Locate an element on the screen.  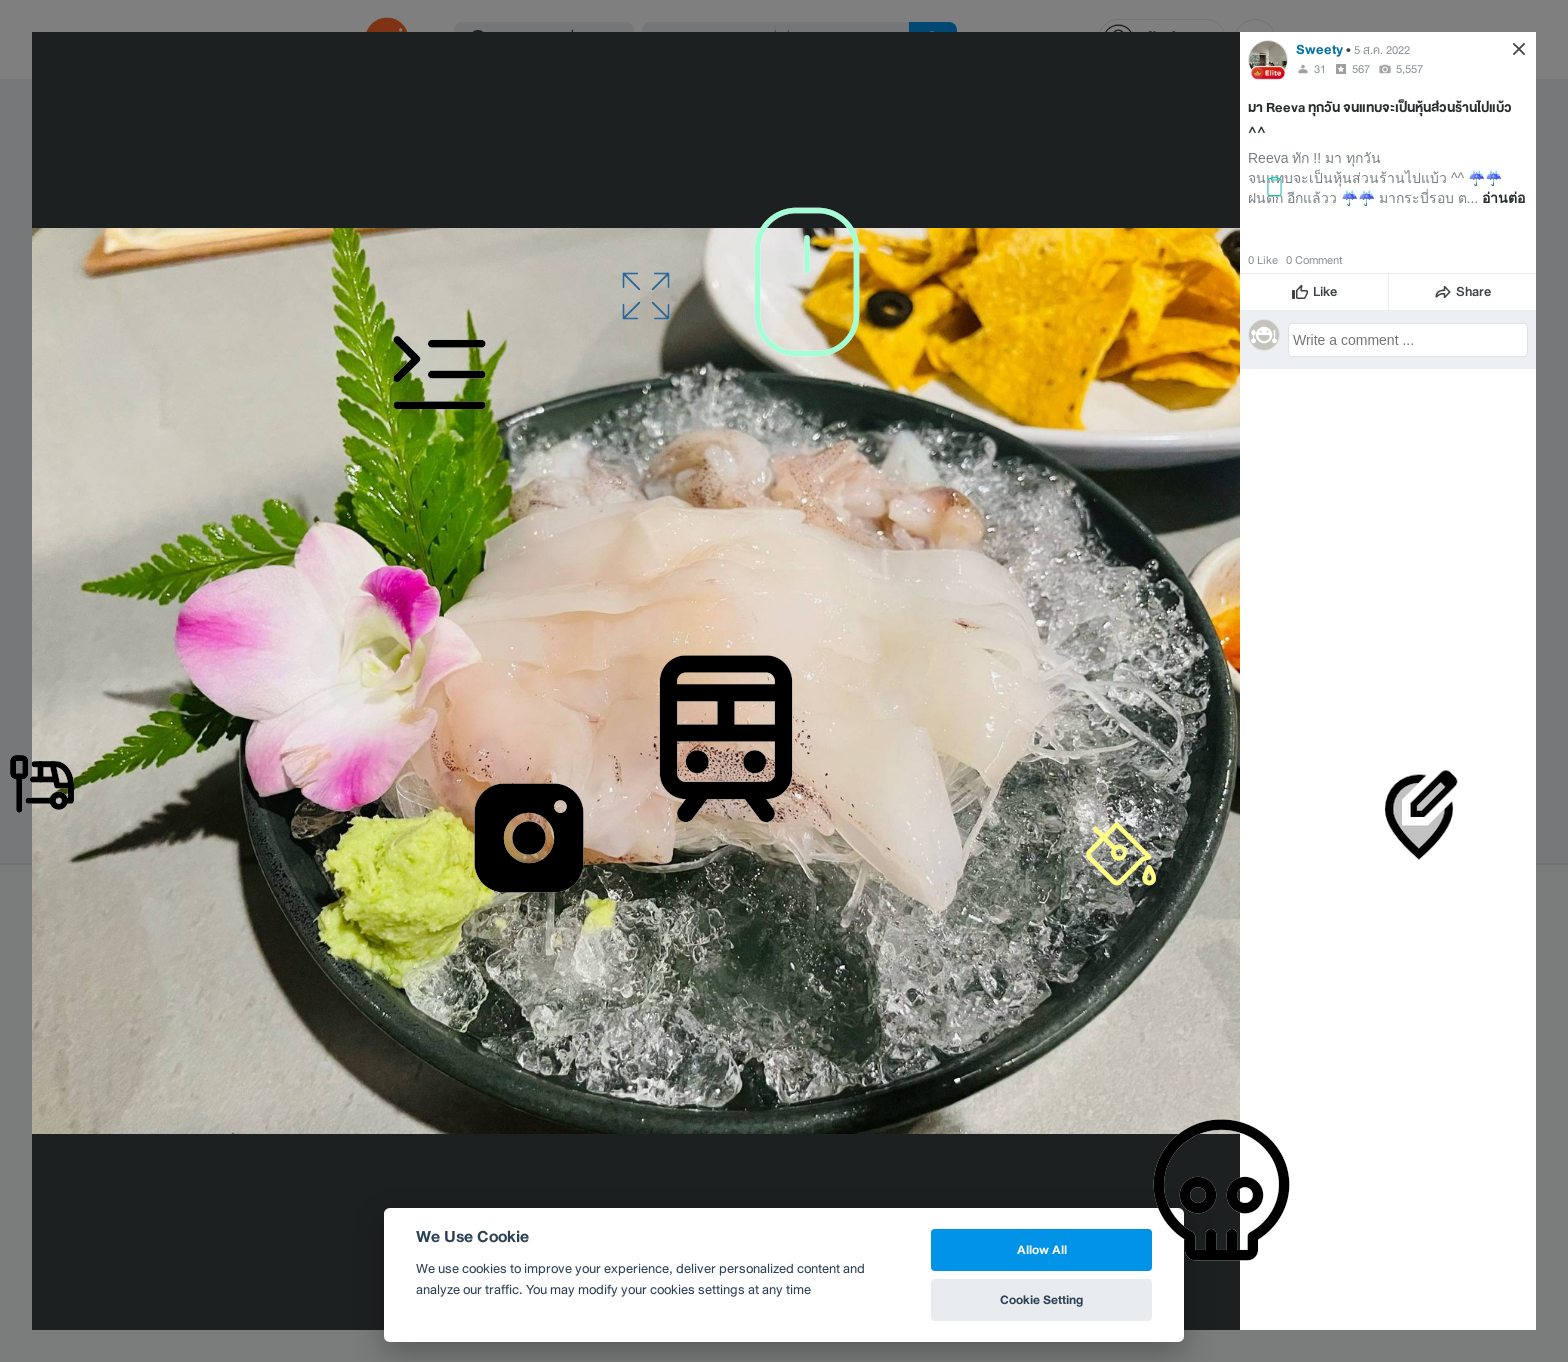
find nearby bus stops is located at coordinates (40, 785).